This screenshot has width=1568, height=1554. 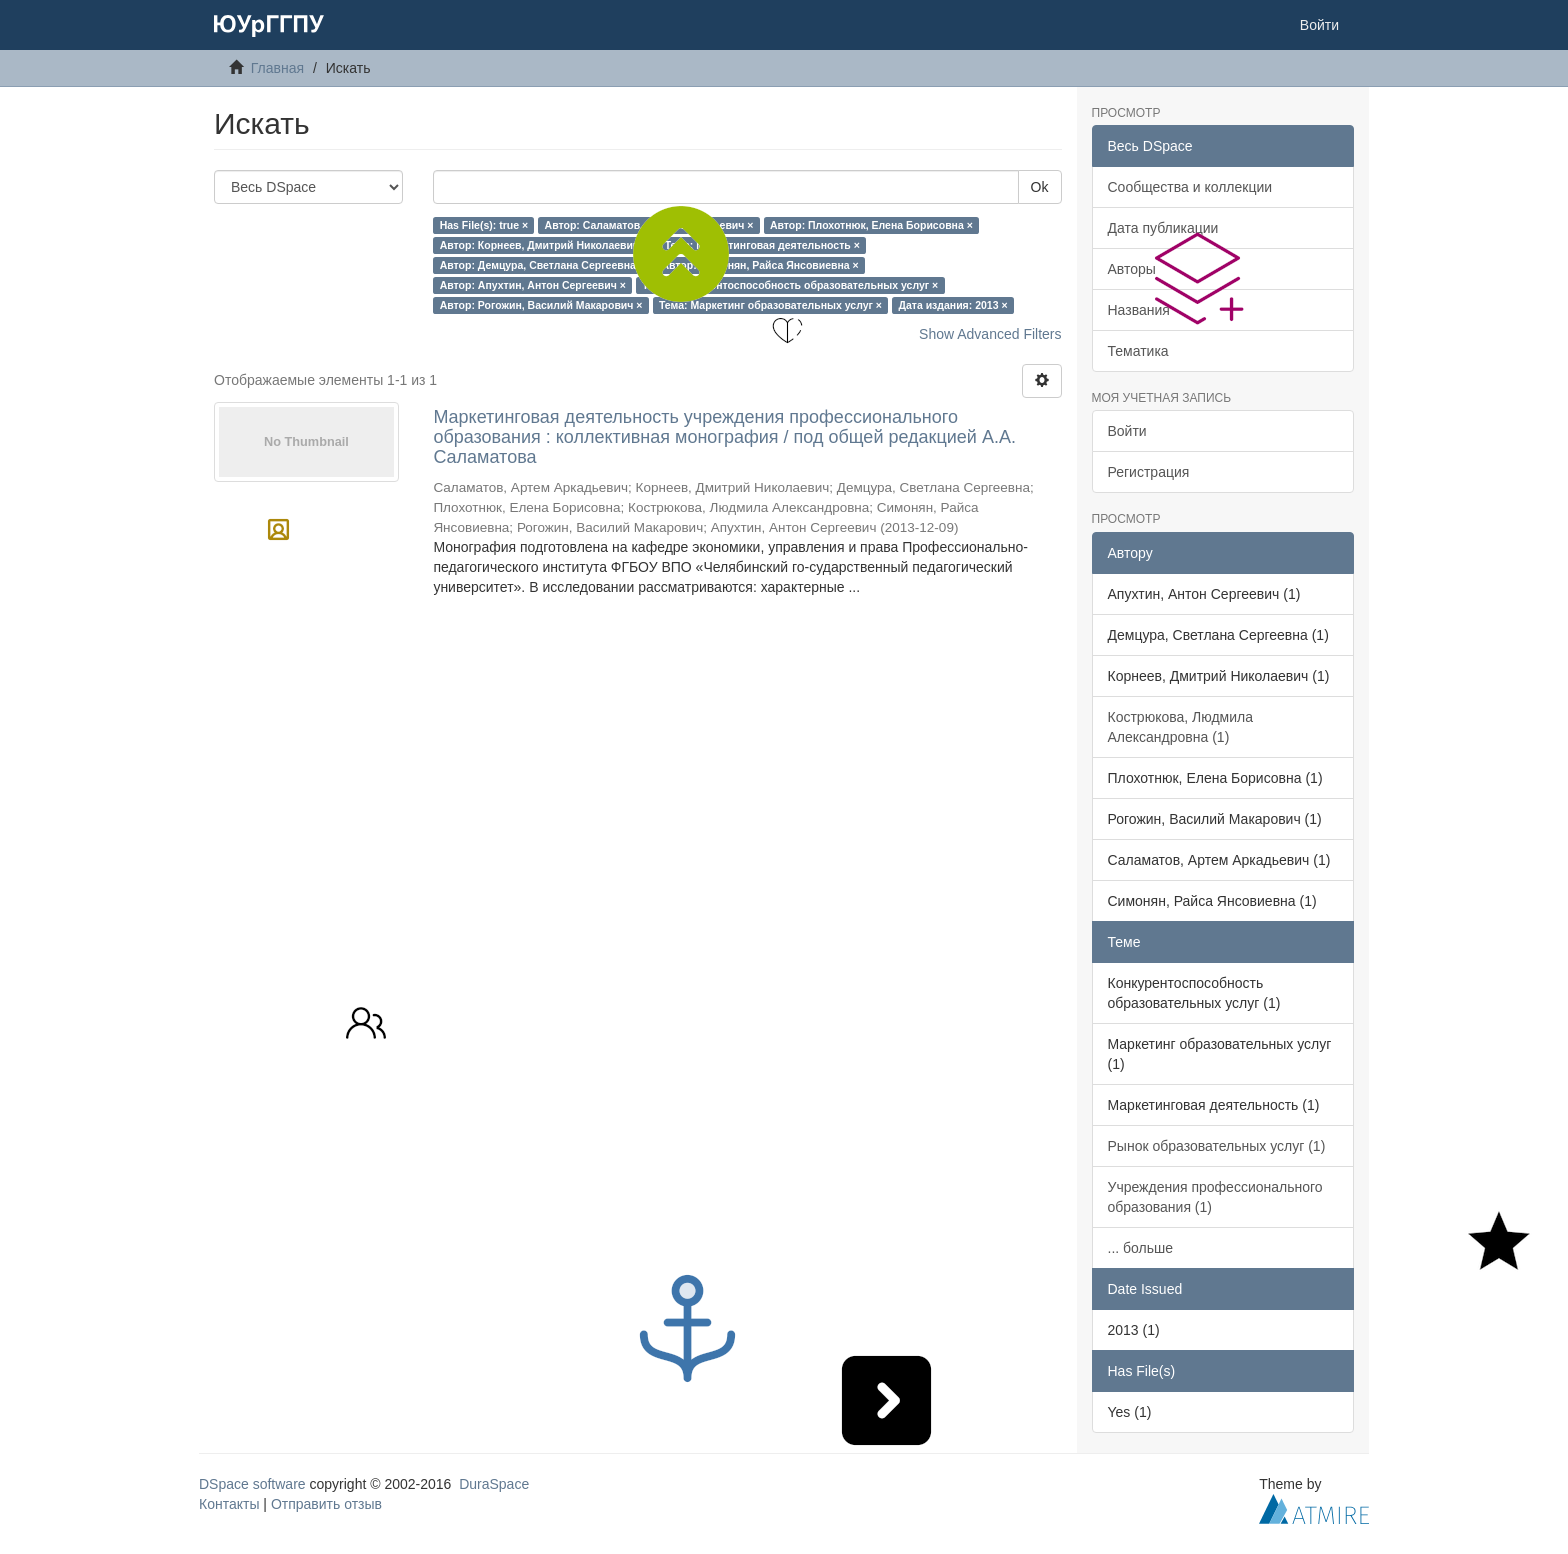 What do you see at coordinates (681, 254) in the screenshot?
I see `scroll to top of page` at bounding box center [681, 254].